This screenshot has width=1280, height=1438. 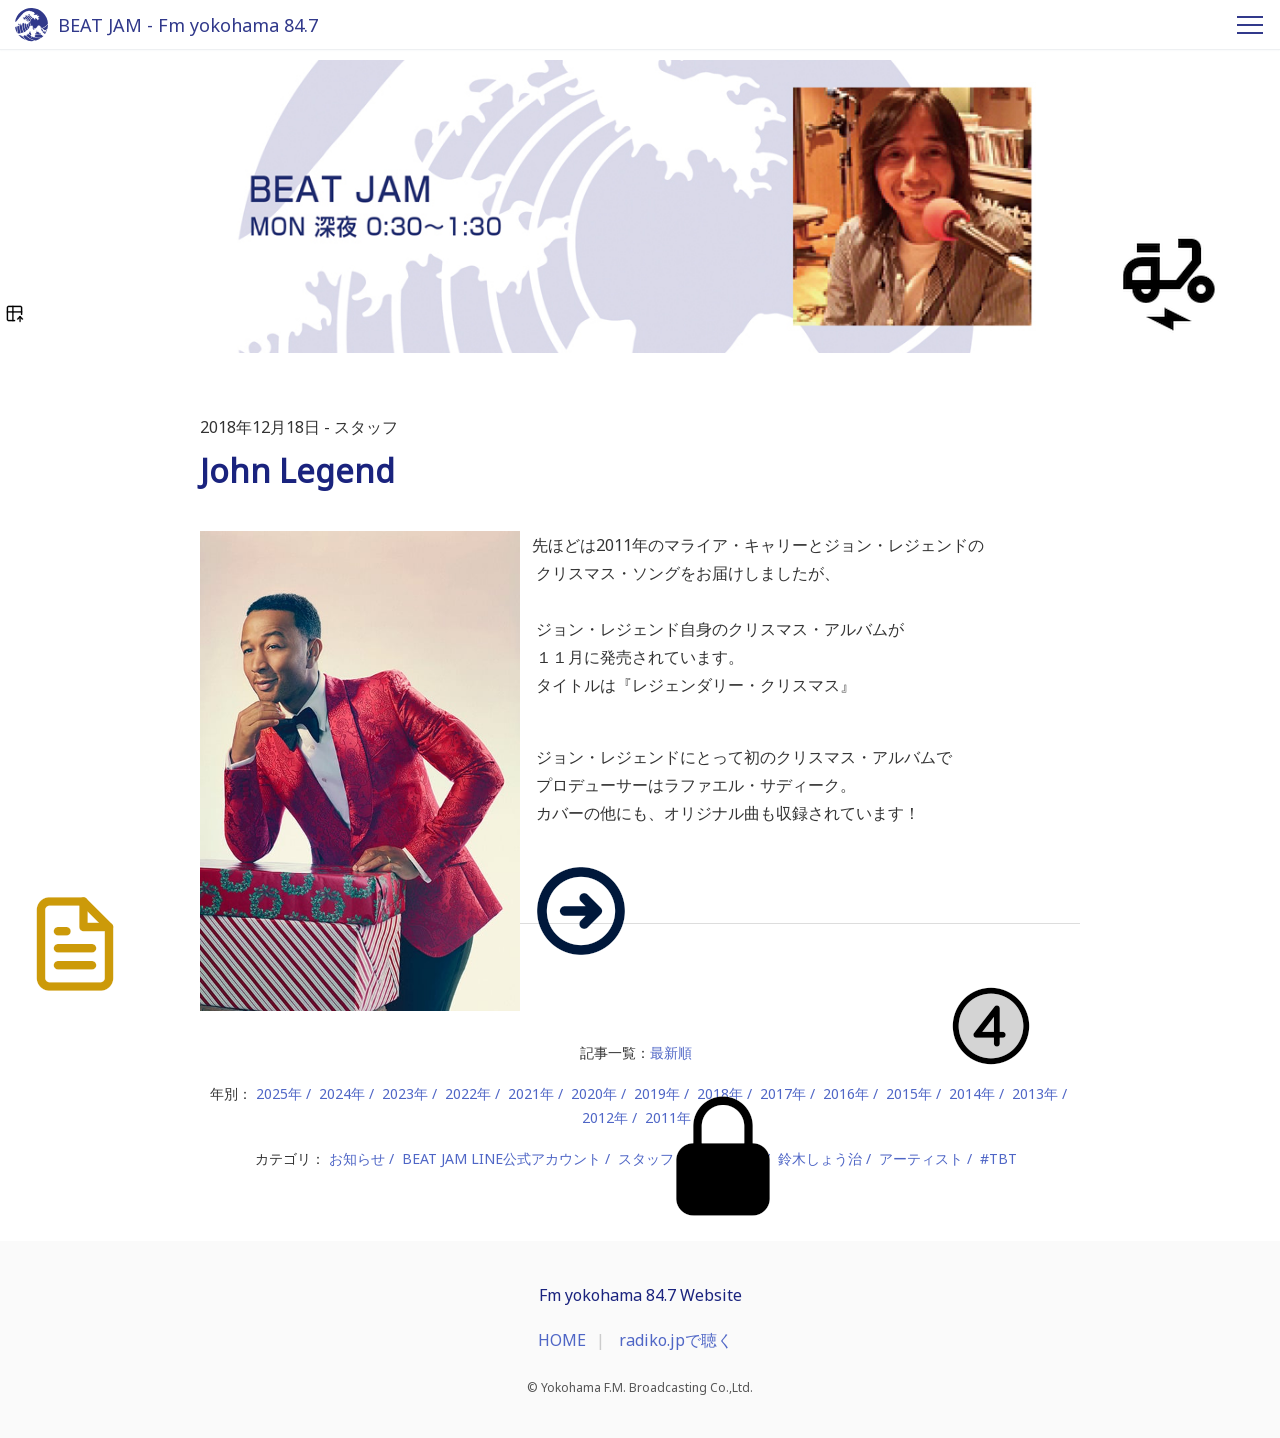 I want to click on select electric moped as transportation mode, so click(x=1169, y=280).